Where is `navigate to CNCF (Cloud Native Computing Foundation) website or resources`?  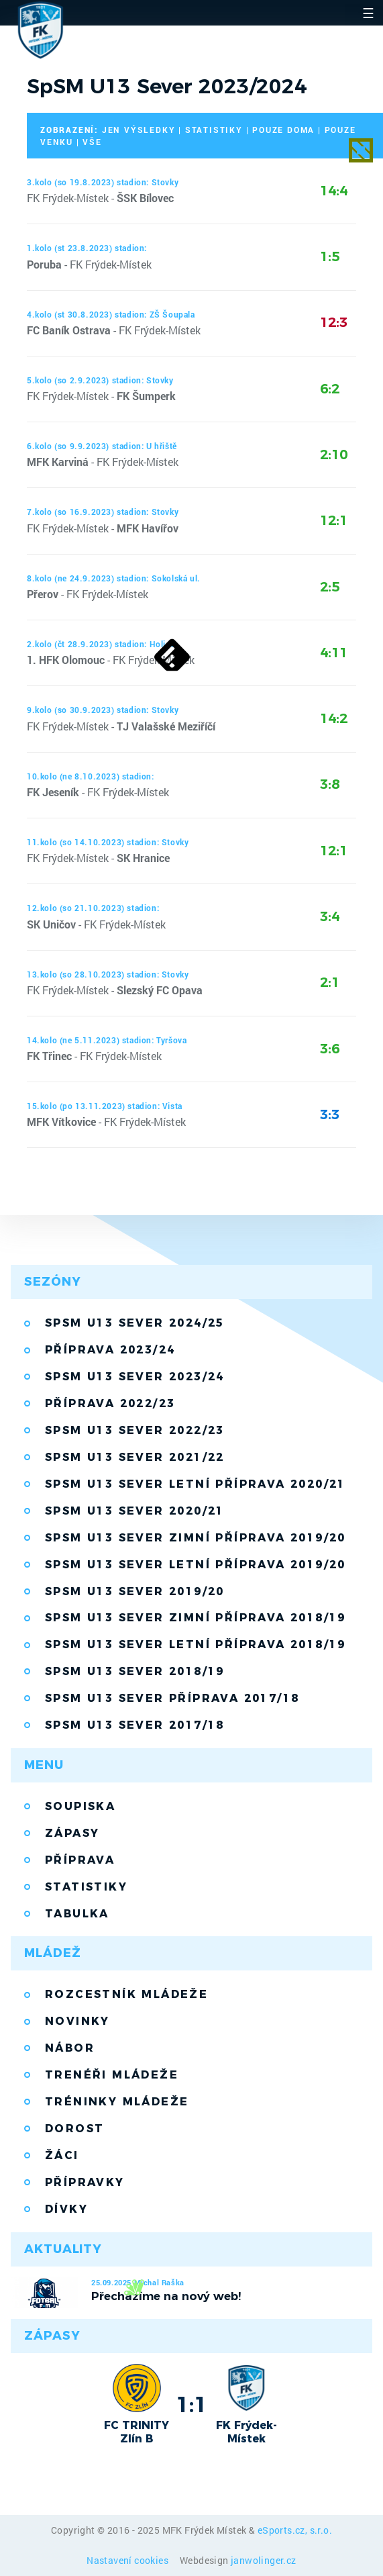
navigate to CNCF (Cloud Native Computing Foundation) website or resources is located at coordinates (361, 150).